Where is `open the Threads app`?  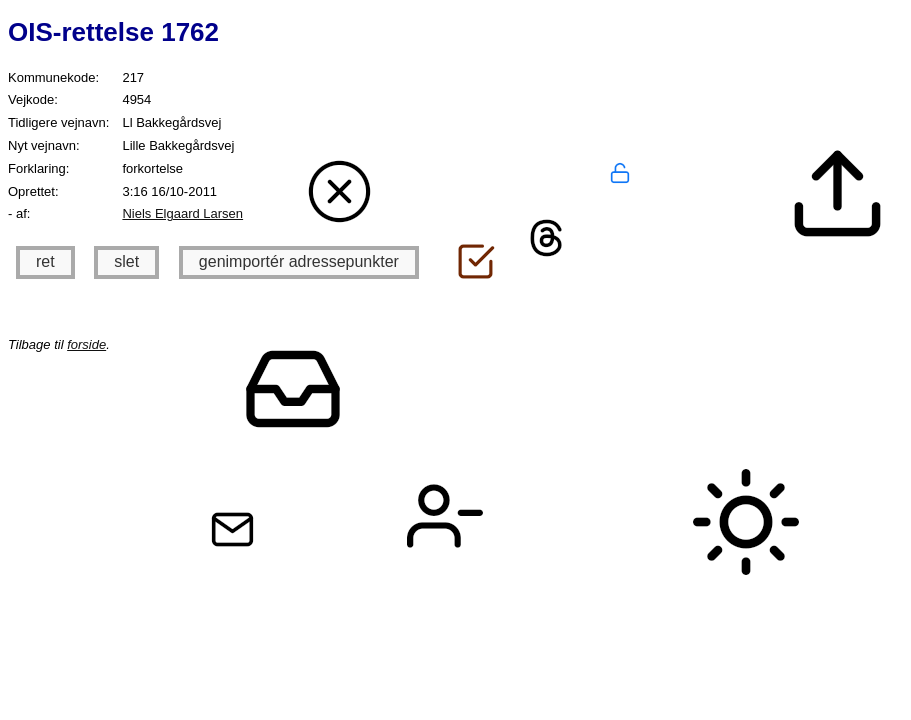 open the Threads app is located at coordinates (547, 238).